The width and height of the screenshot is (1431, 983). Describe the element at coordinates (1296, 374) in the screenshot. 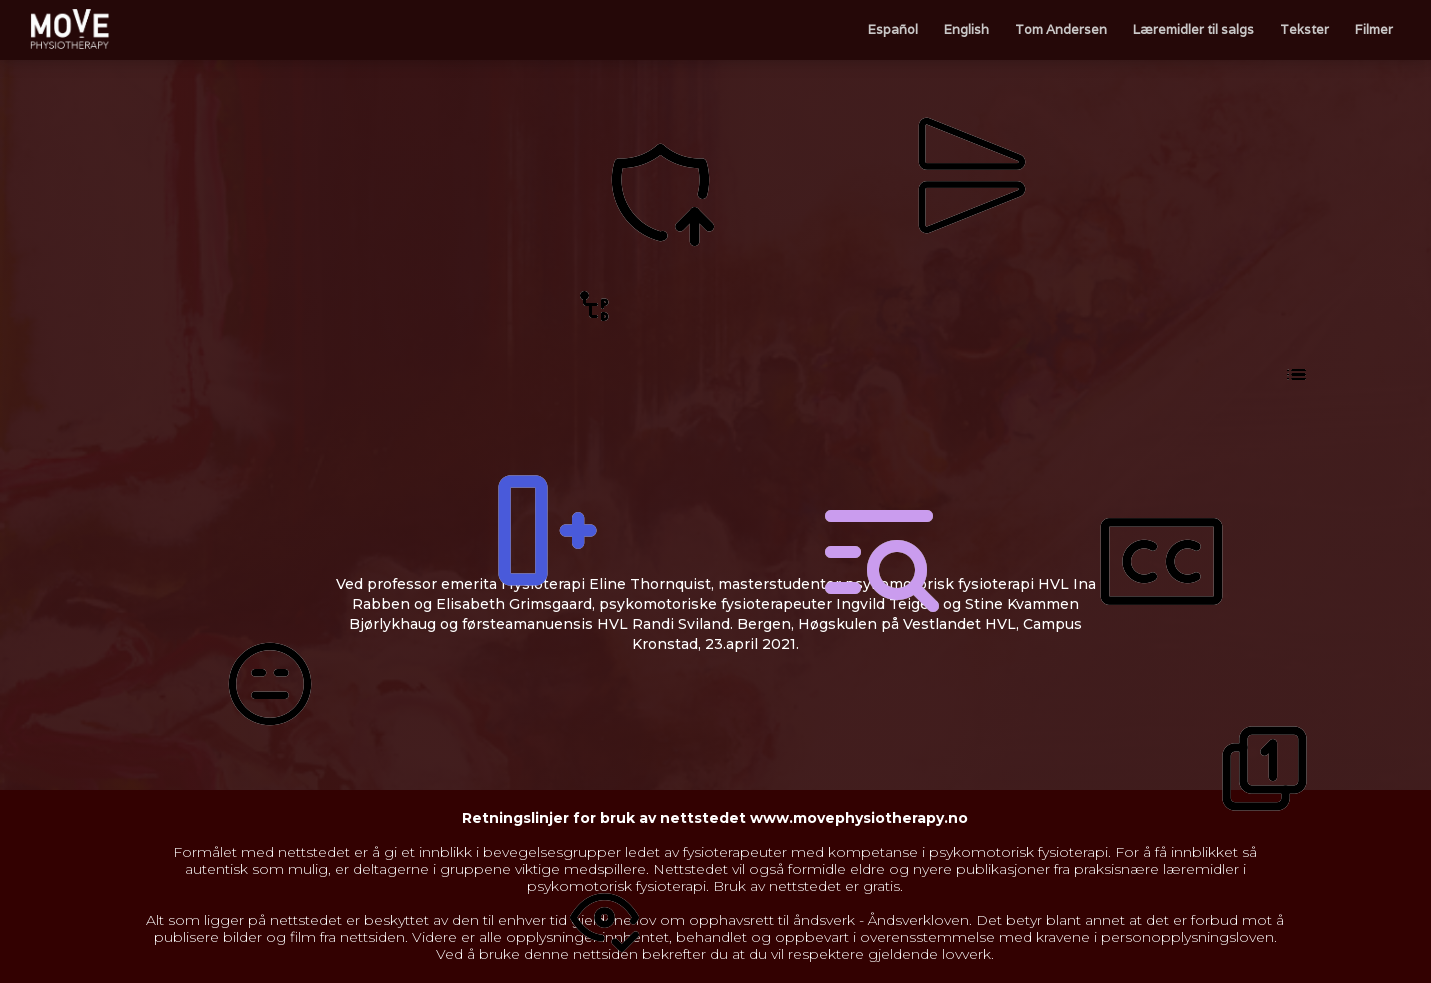

I see `view items in list format` at that location.